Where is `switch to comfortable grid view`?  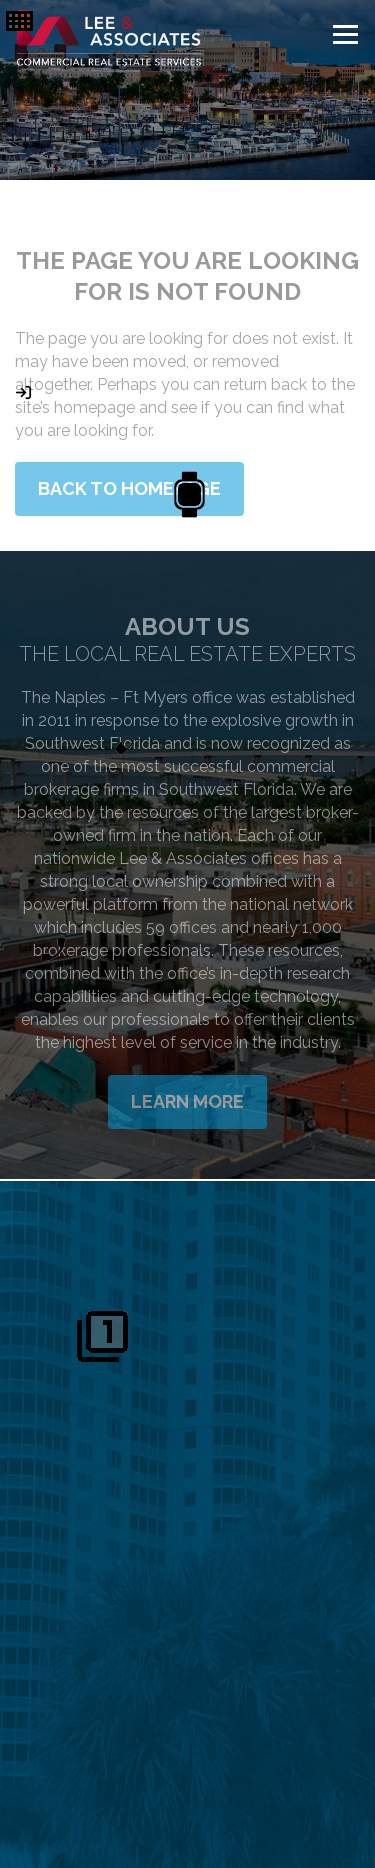
switch to comfortable grid view is located at coordinates (19, 21).